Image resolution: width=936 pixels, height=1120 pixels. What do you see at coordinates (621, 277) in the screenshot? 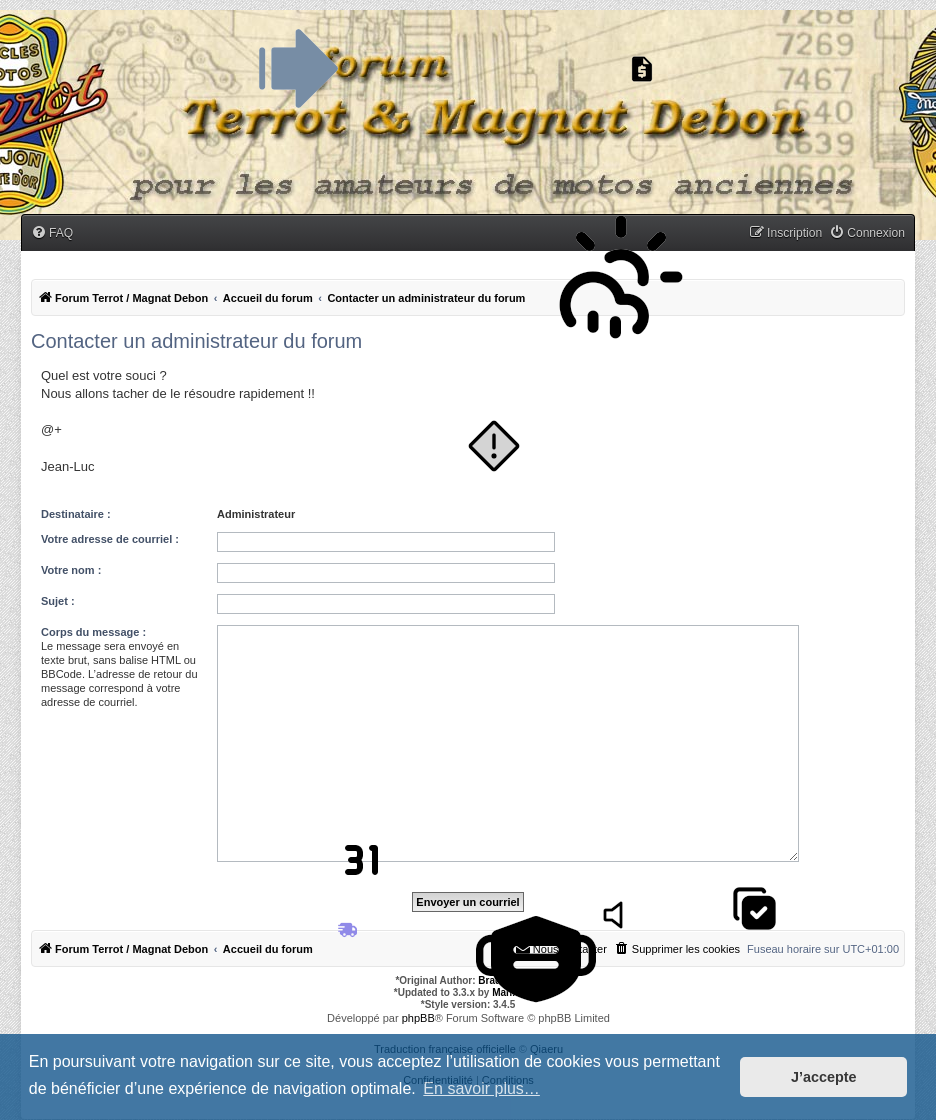
I see `current weather conditions: partly cloudy with rain` at bounding box center [621, 277].